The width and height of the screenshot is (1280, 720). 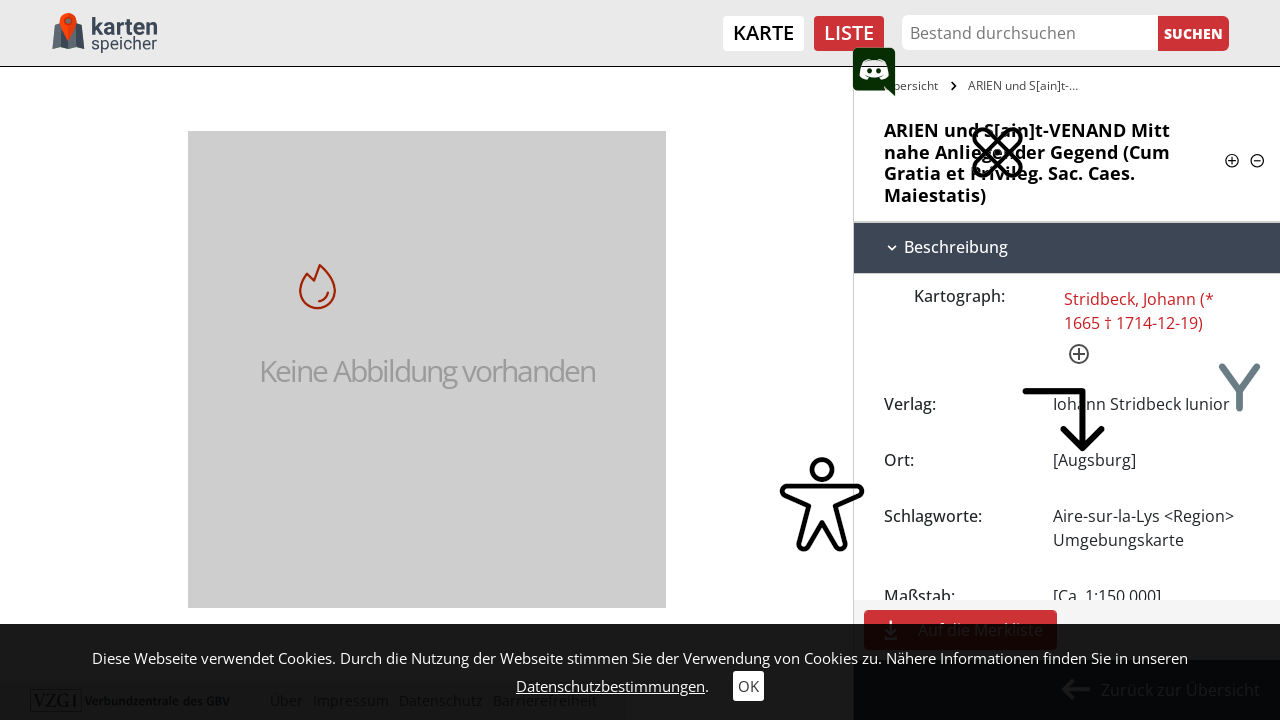 What do you see at coordinates (874, 72) in the screenshot?
I see `open Discord` at bounding box center [874, 72].